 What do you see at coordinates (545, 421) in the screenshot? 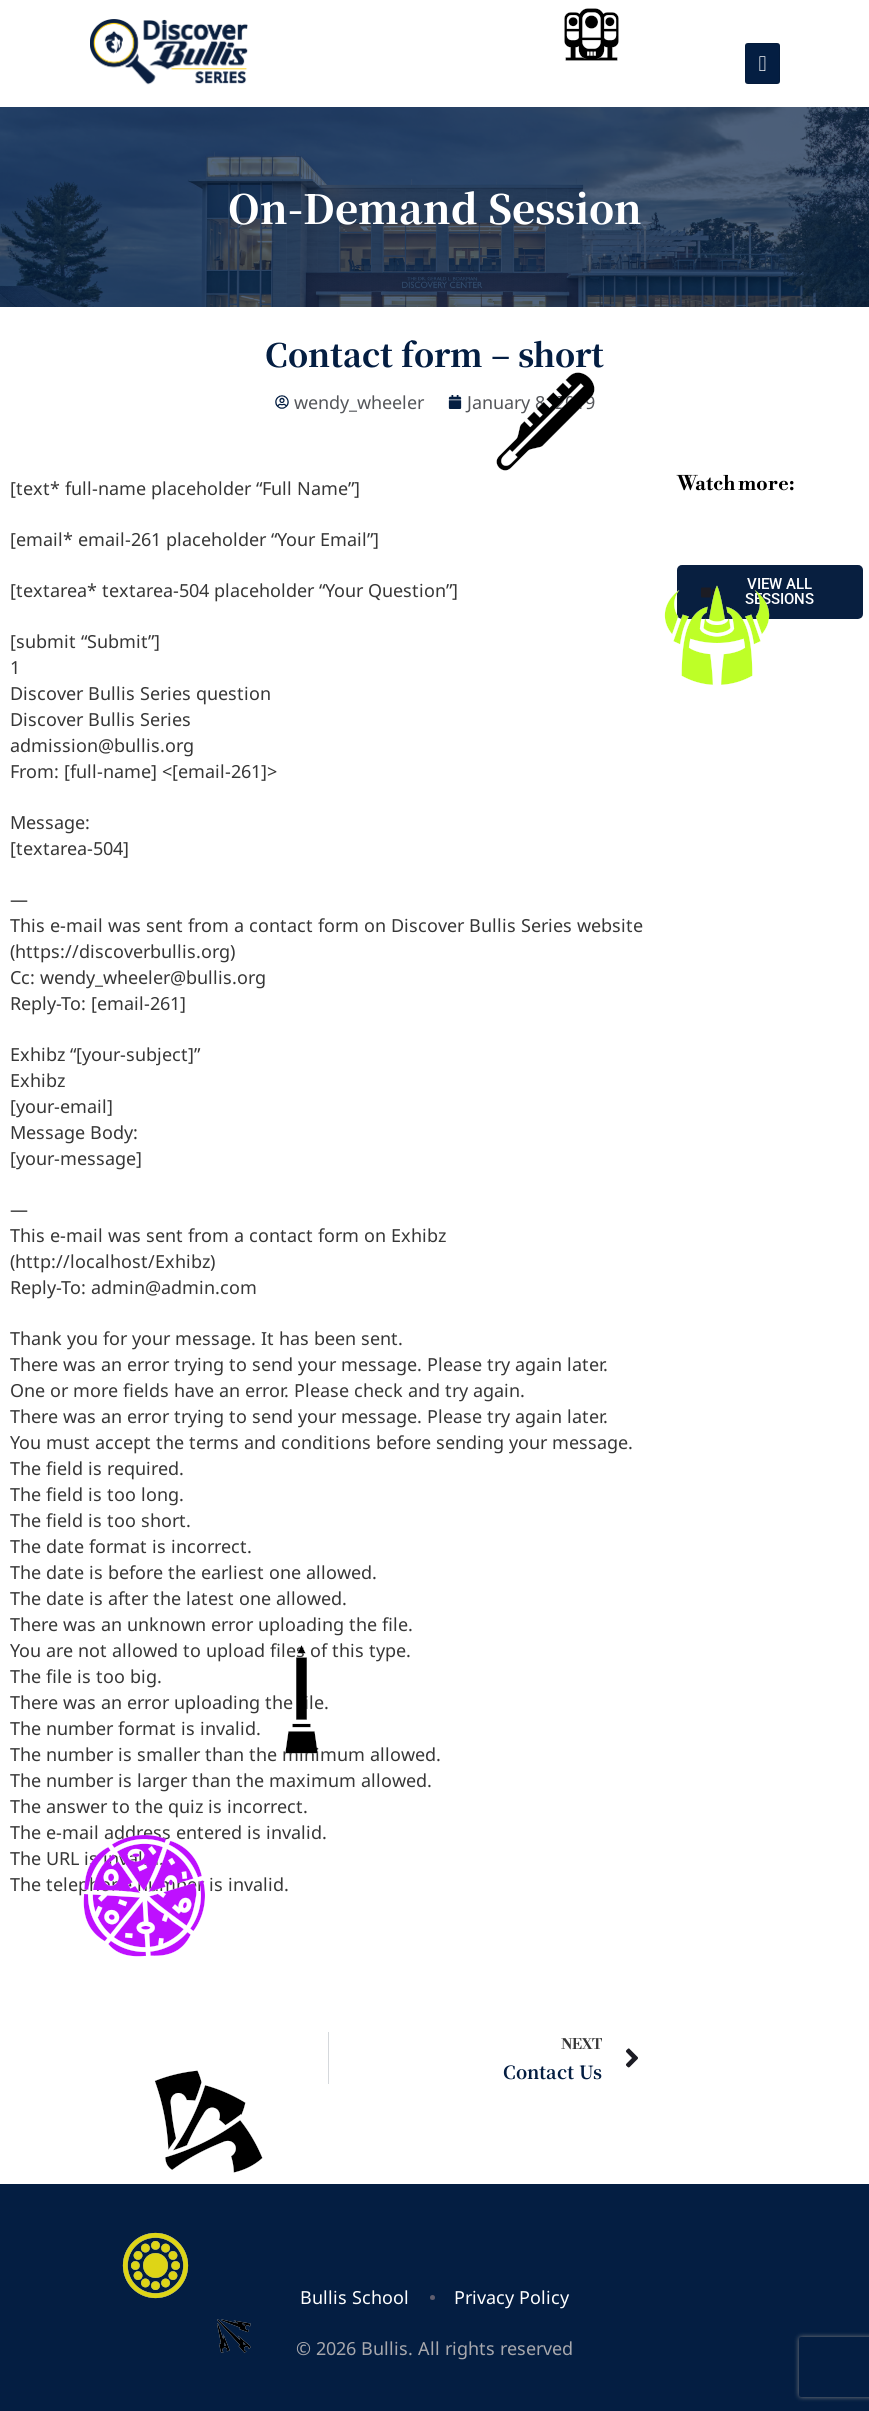
I see `check body temperature or health status` at bounding box center [545, 421].